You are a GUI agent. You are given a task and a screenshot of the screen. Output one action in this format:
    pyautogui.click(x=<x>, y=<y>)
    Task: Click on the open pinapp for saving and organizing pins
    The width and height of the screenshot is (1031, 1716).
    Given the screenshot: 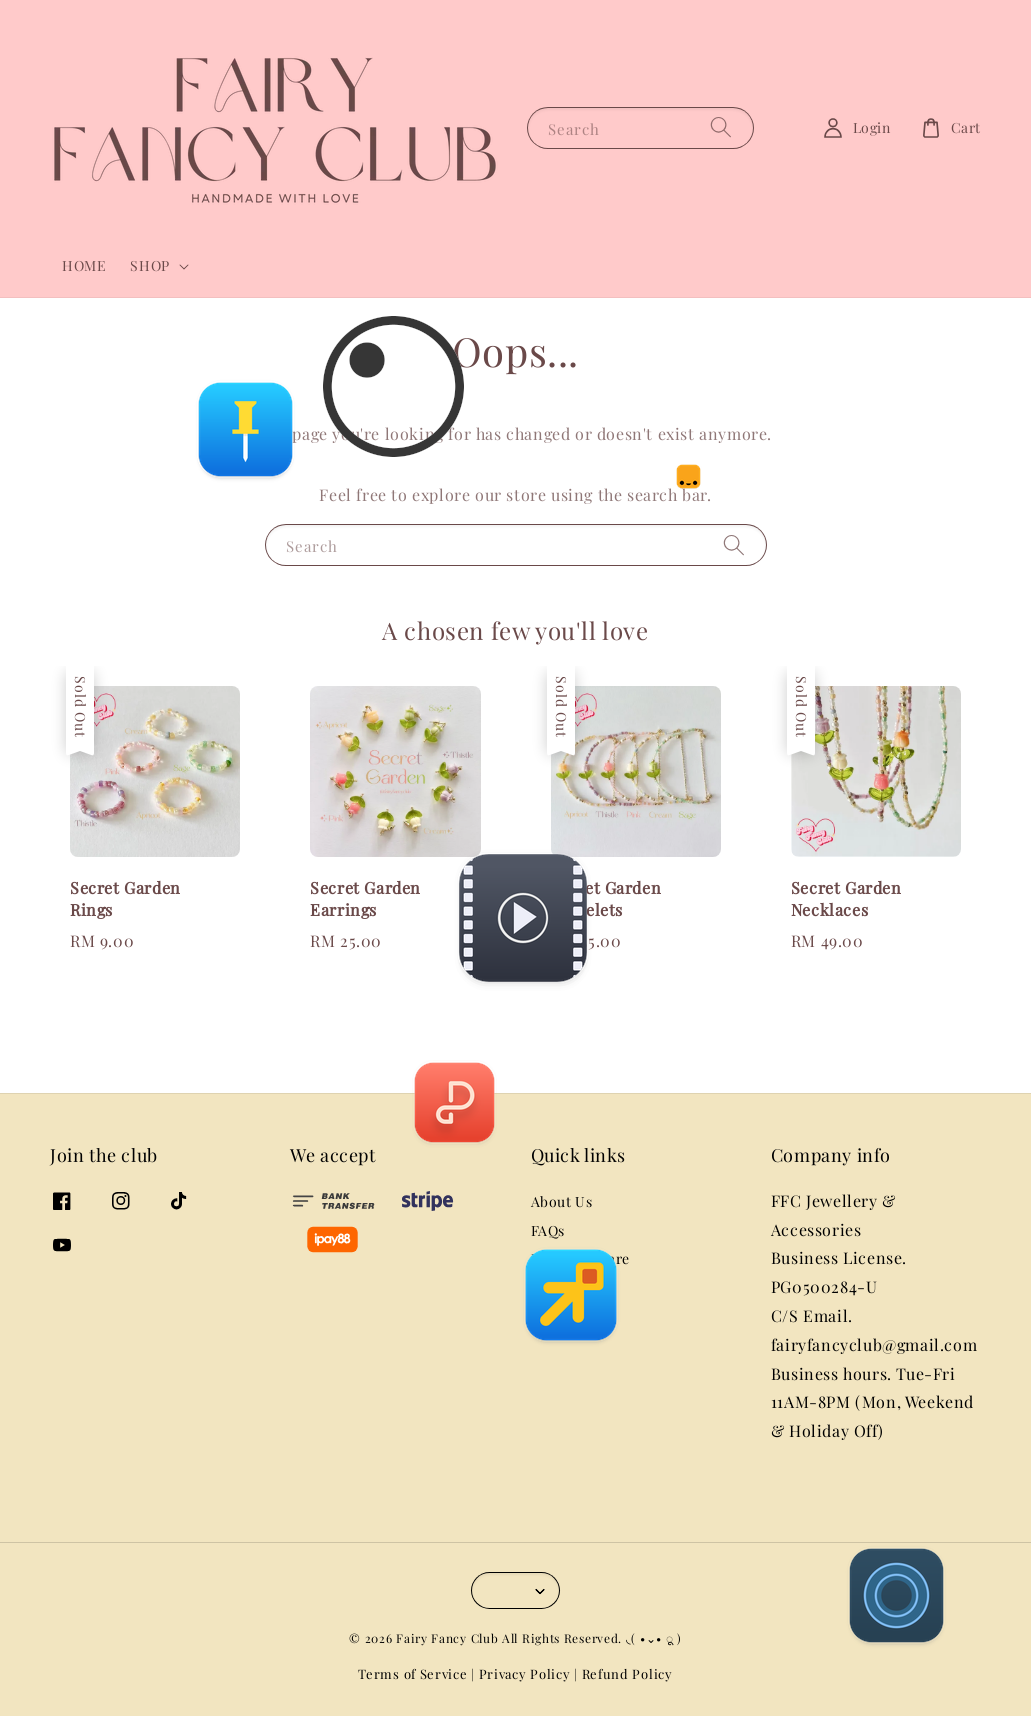 What is the action you would take?
    pyautogui.click(x=245, y=429)
    